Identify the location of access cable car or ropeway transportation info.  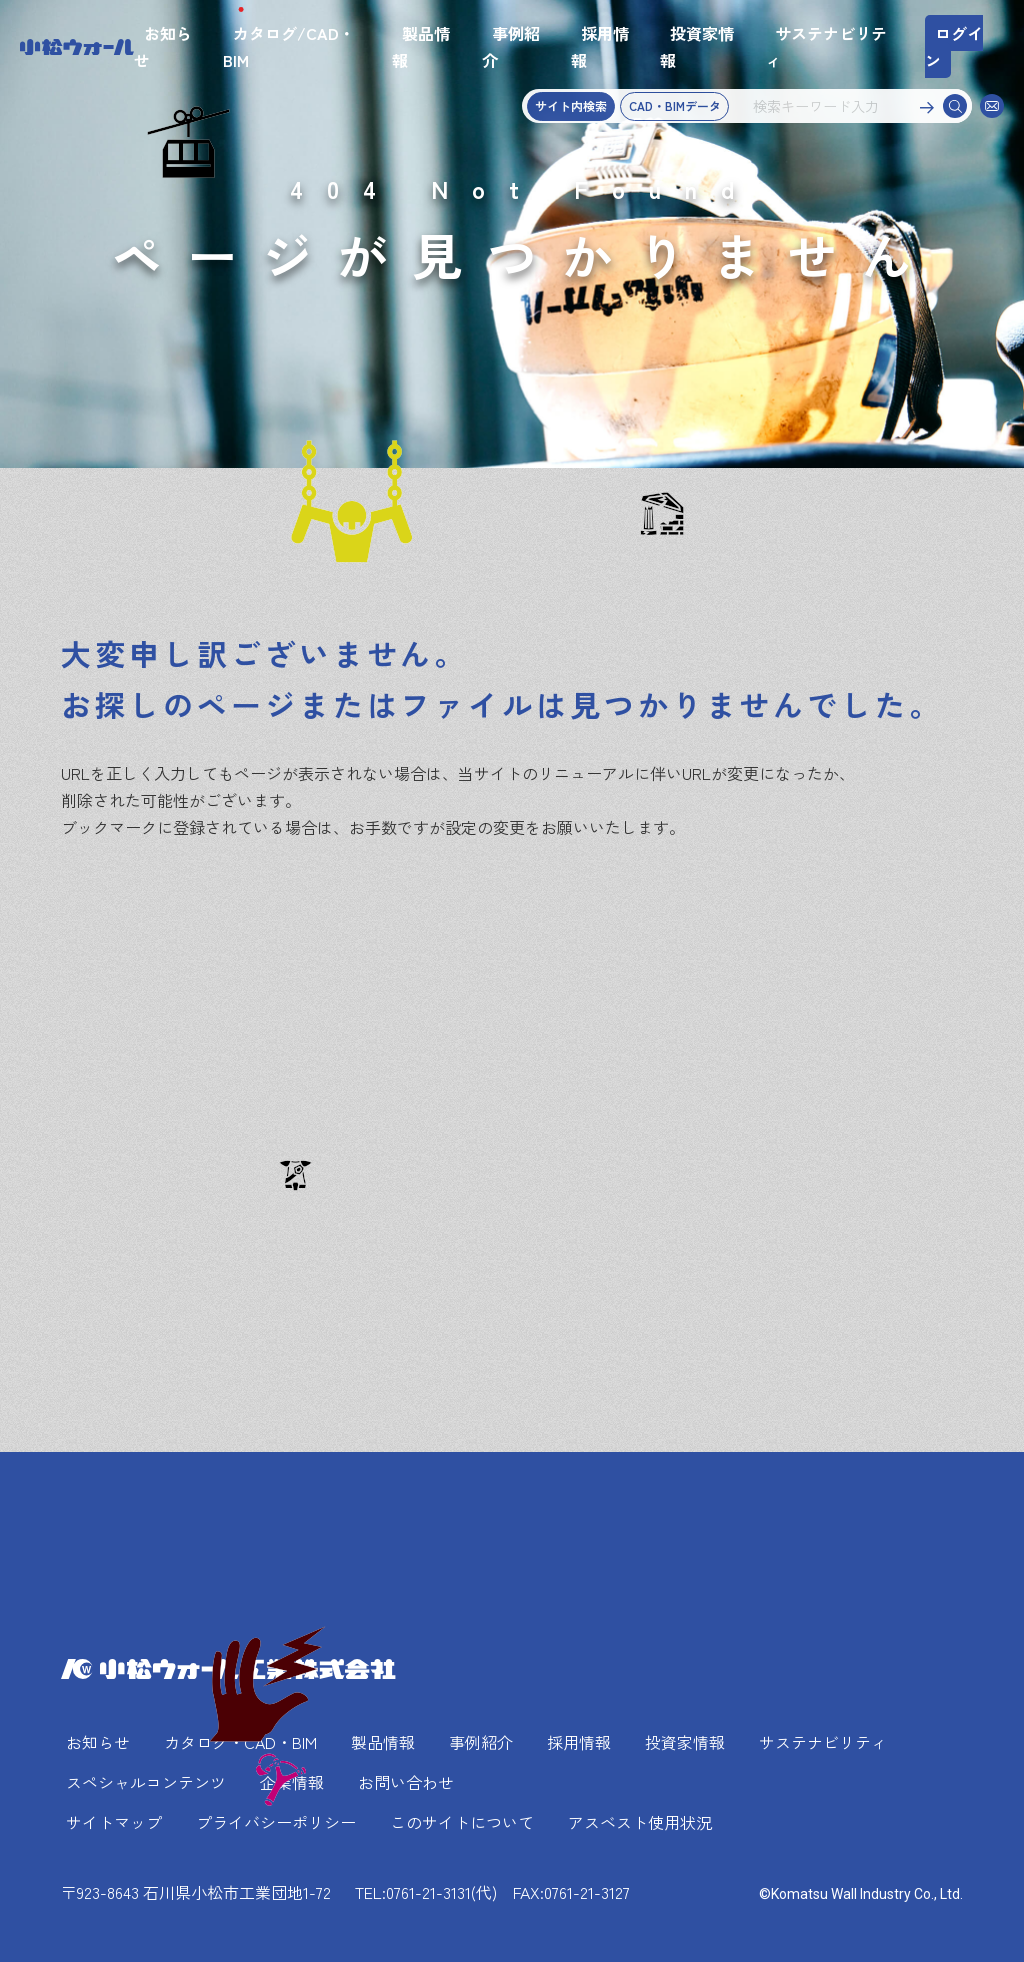
(188, 146).